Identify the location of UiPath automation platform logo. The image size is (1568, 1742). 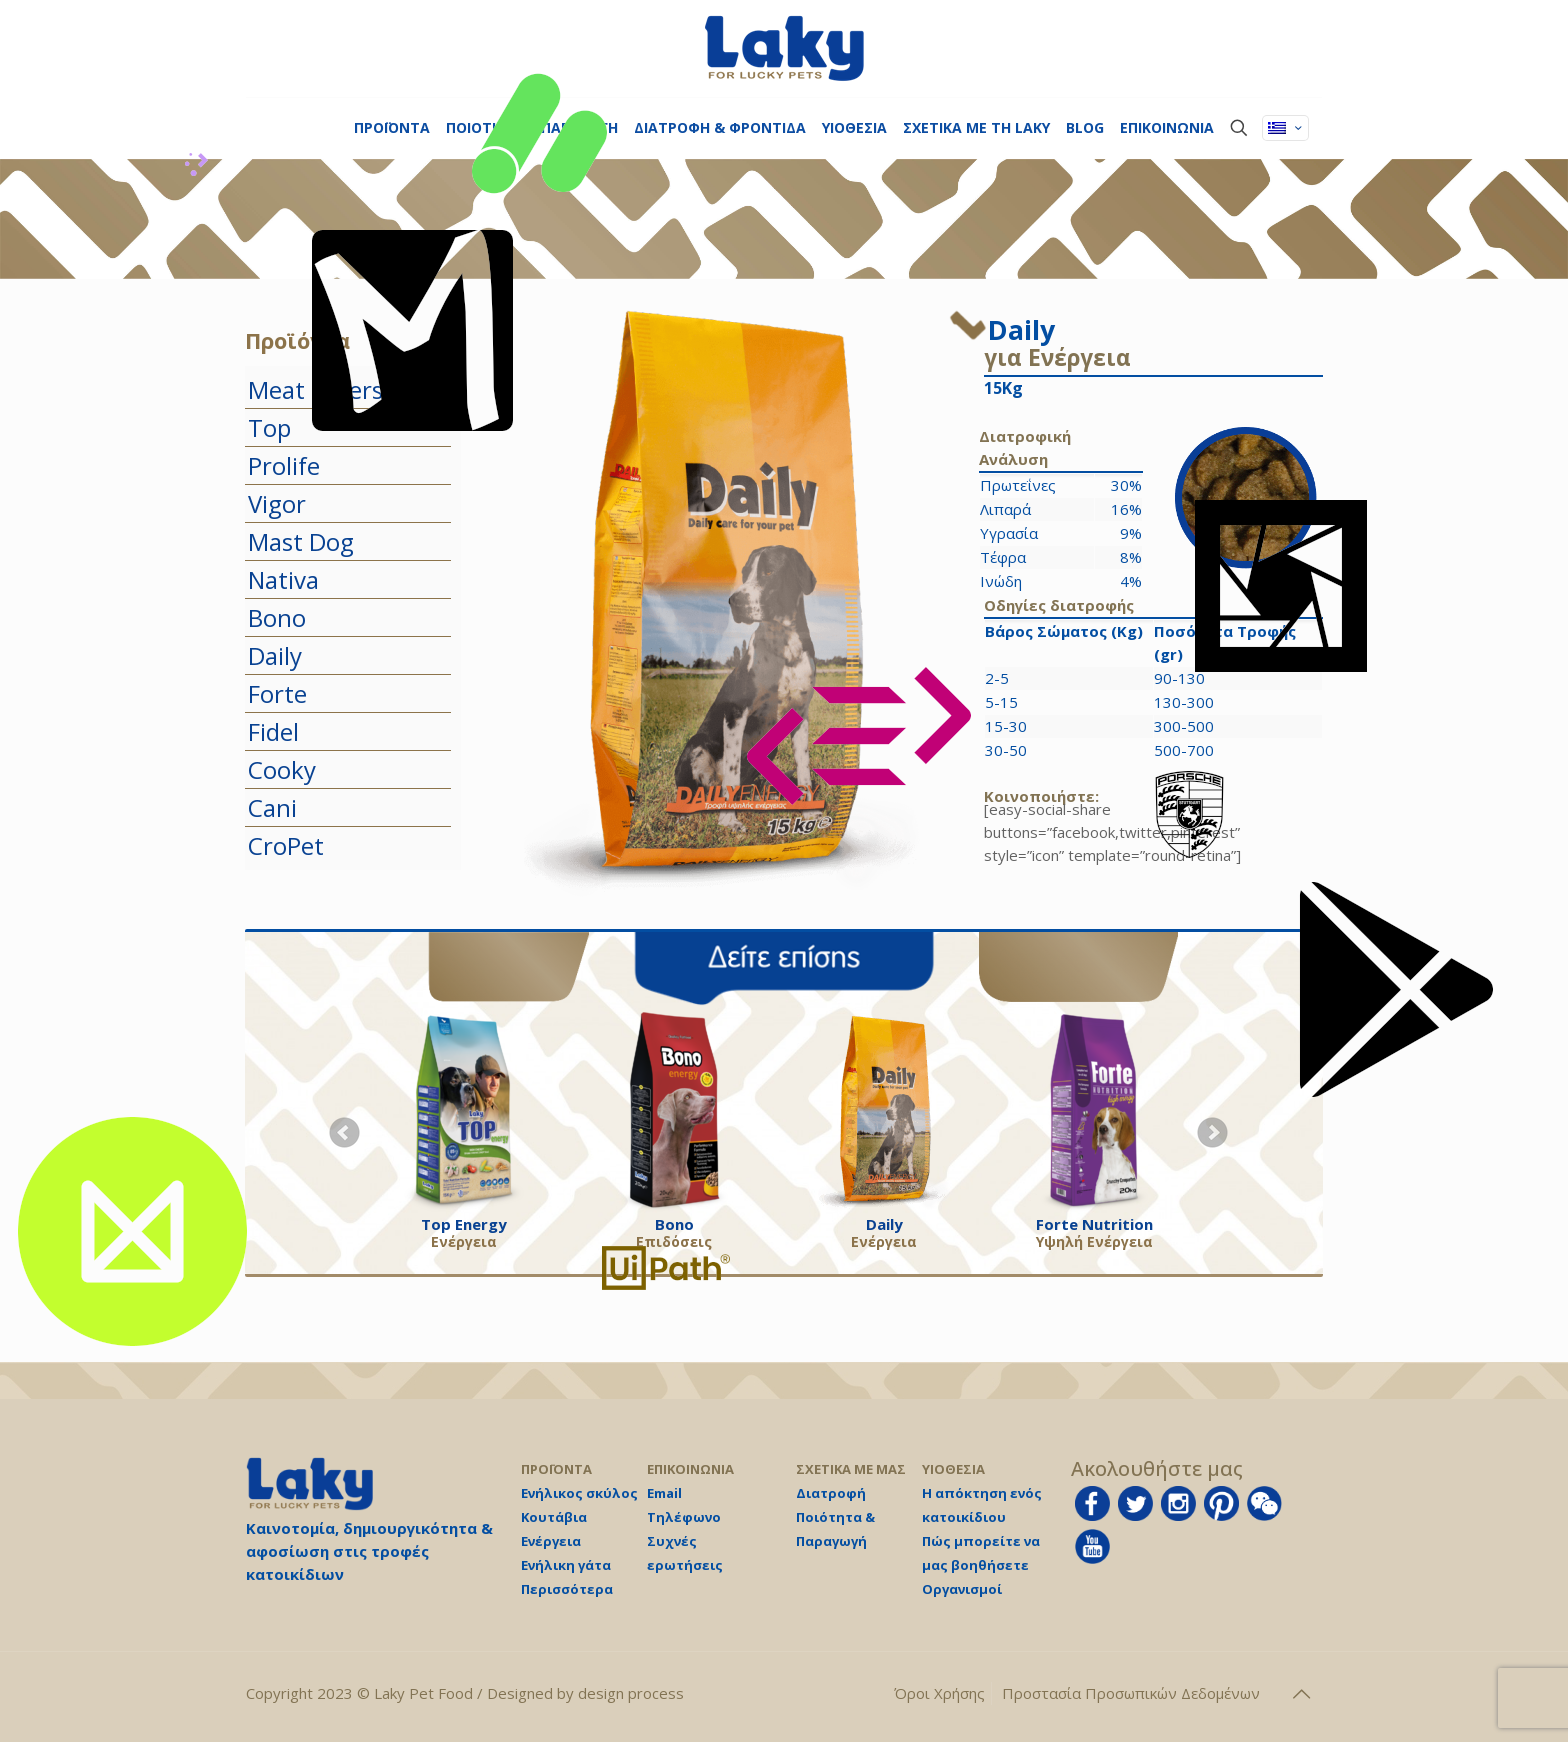
(666, 1268).